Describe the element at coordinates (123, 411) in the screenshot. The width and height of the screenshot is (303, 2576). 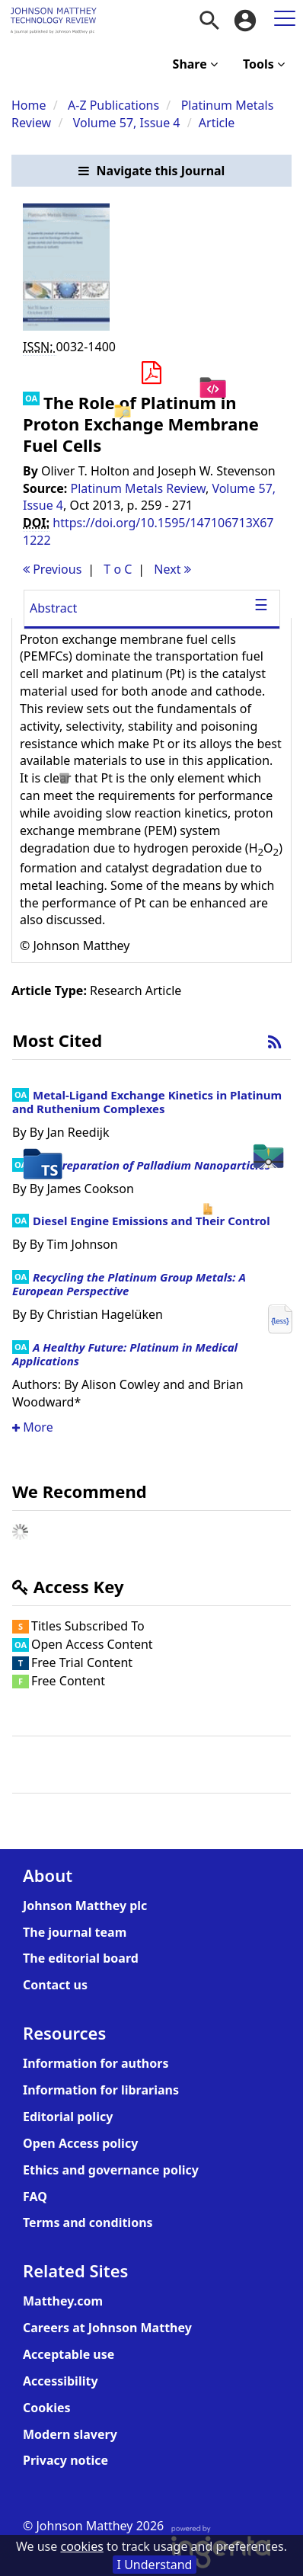
I see `search within folder contents` at that location.